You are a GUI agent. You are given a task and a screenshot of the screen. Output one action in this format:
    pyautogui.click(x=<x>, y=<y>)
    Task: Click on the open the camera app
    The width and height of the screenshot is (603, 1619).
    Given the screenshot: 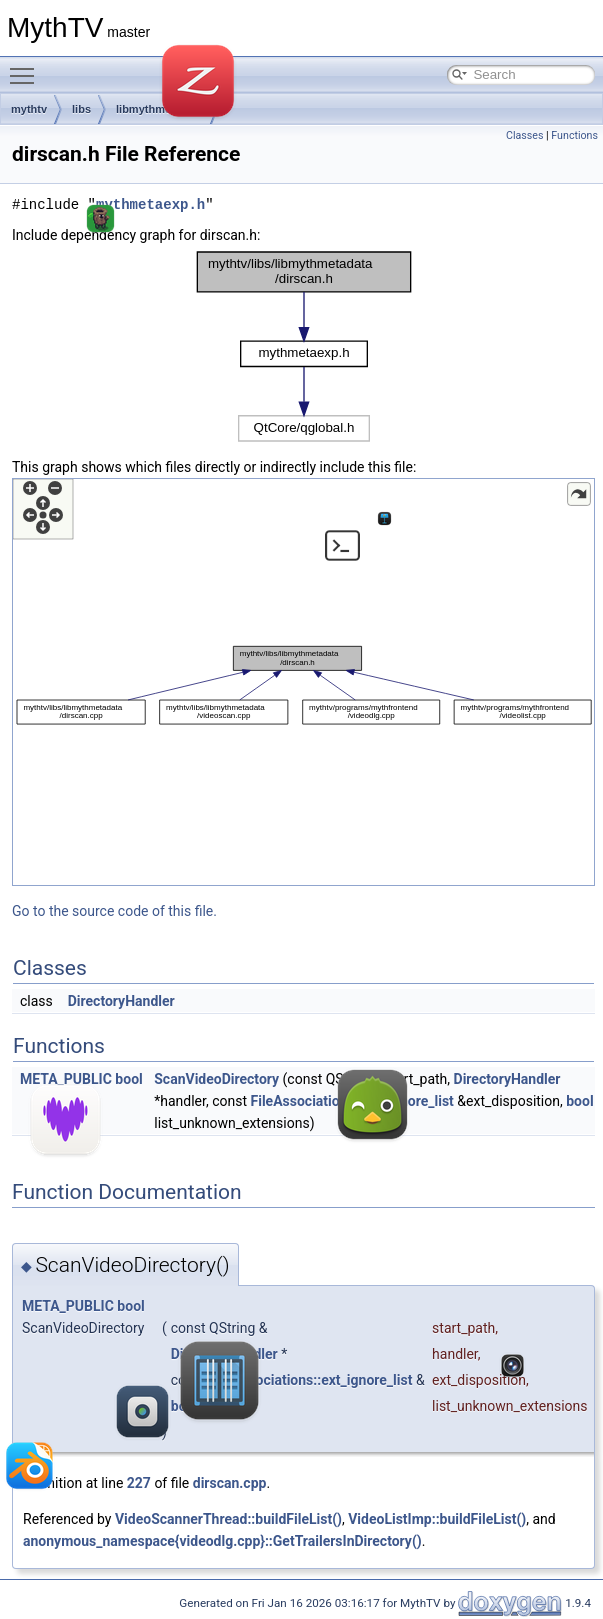 What is the action you would take?
    pyautogui.click(x=512, y=1365)
    